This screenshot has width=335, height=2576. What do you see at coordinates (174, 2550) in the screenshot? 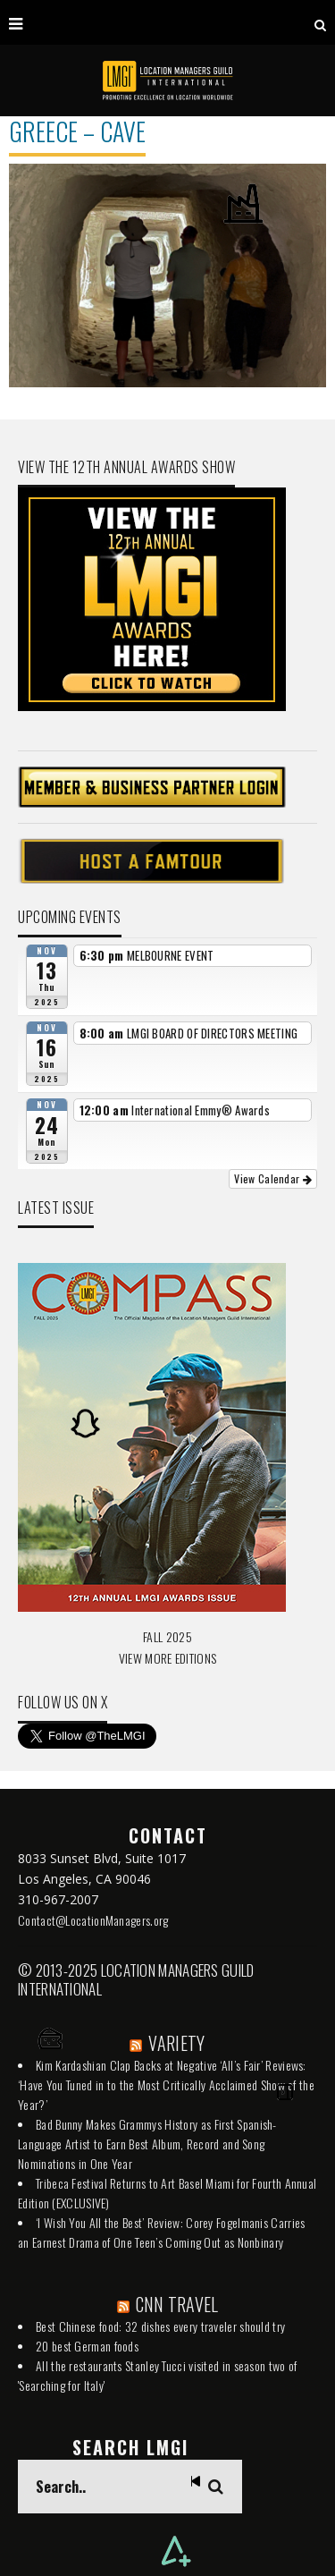
I see `add a new navigation waypoint` at bounding box center [174, 2550].